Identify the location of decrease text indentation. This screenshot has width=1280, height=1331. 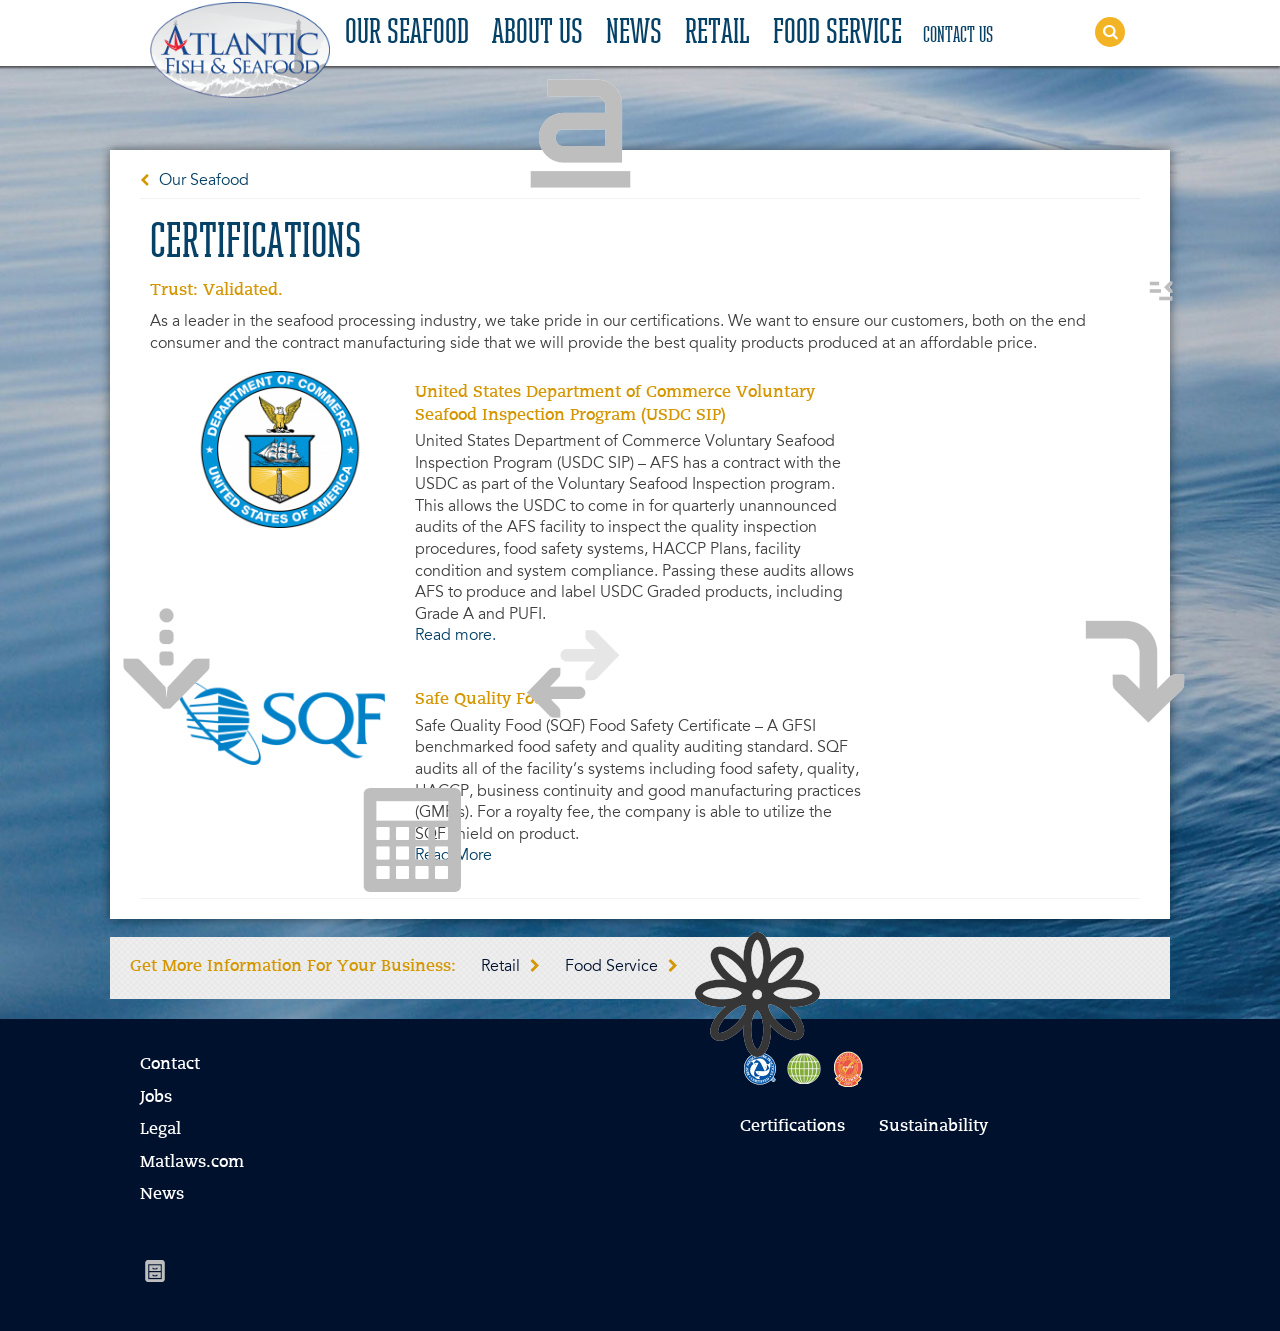
(1161, 291).